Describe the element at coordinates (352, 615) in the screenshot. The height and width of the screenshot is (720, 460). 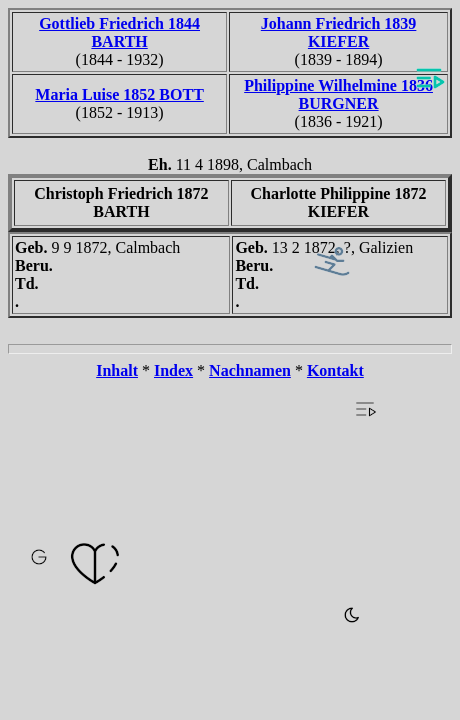
I see `toggle dark mode` at that location.